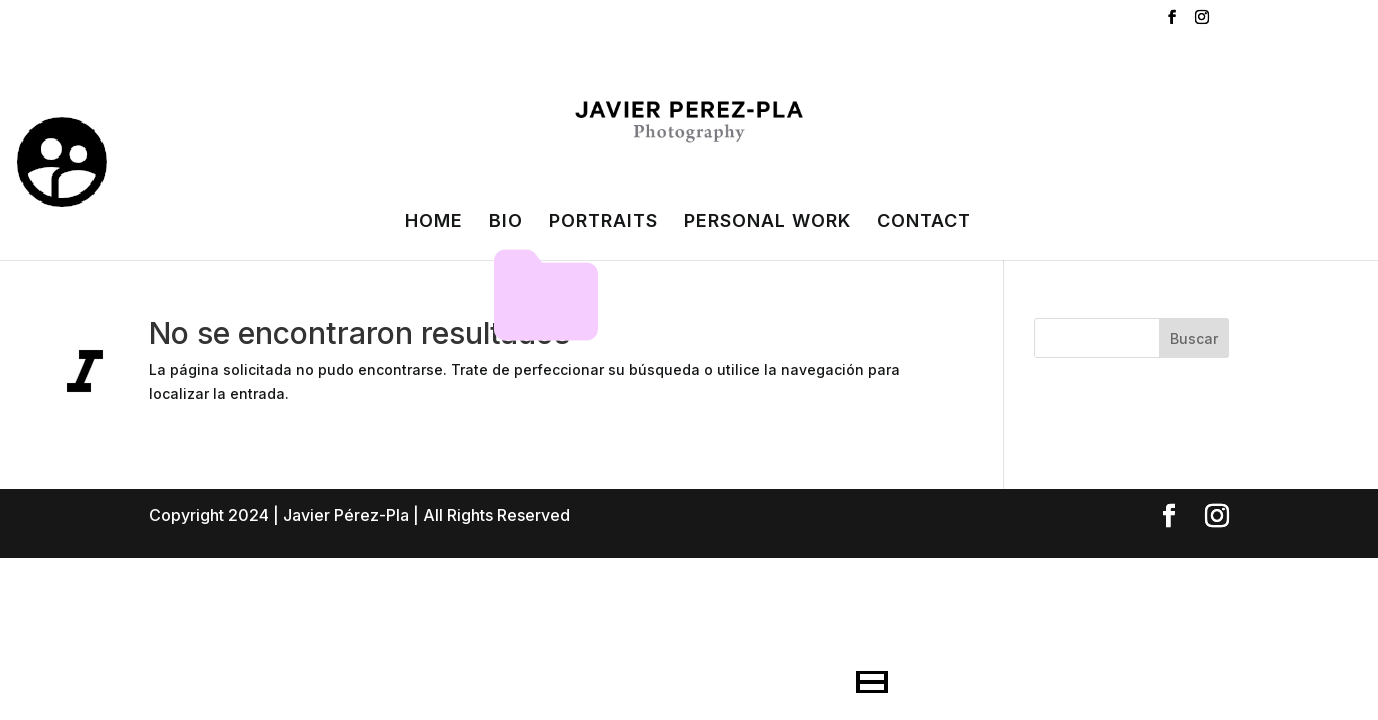 The height and width of the screenshot is (720, 1378). What do you see at coordinates (546, 295) in the screenshot?
I see `open folder or directory` at bounding box center [546, 295].